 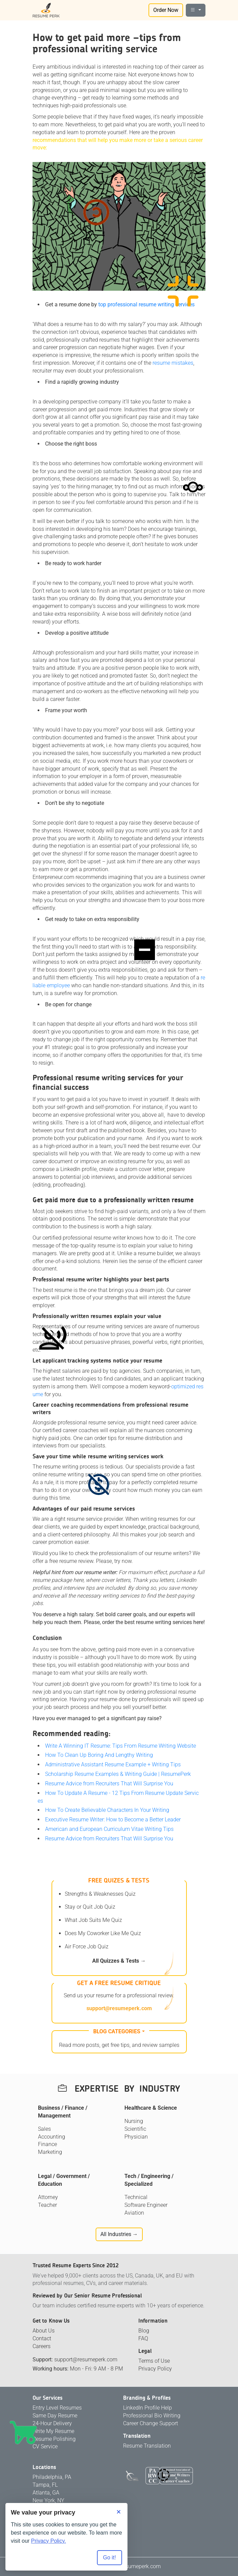 I want to click on indicates copyleft licensing for content or software, so click(x=96, y=212).